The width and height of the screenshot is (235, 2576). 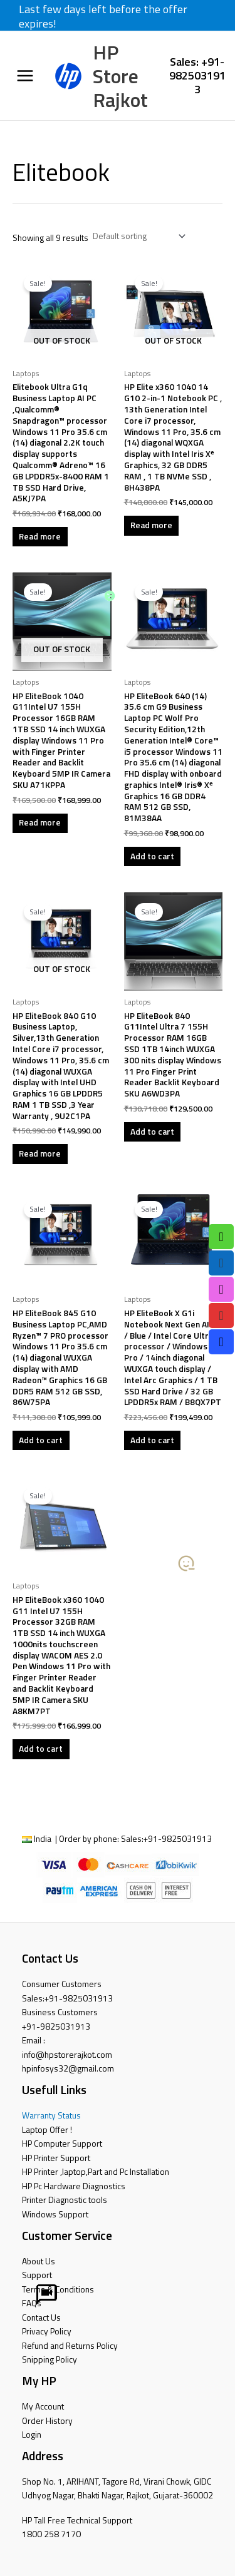 I want to click on select angry mood or emotion, so click(x=110, y=596).